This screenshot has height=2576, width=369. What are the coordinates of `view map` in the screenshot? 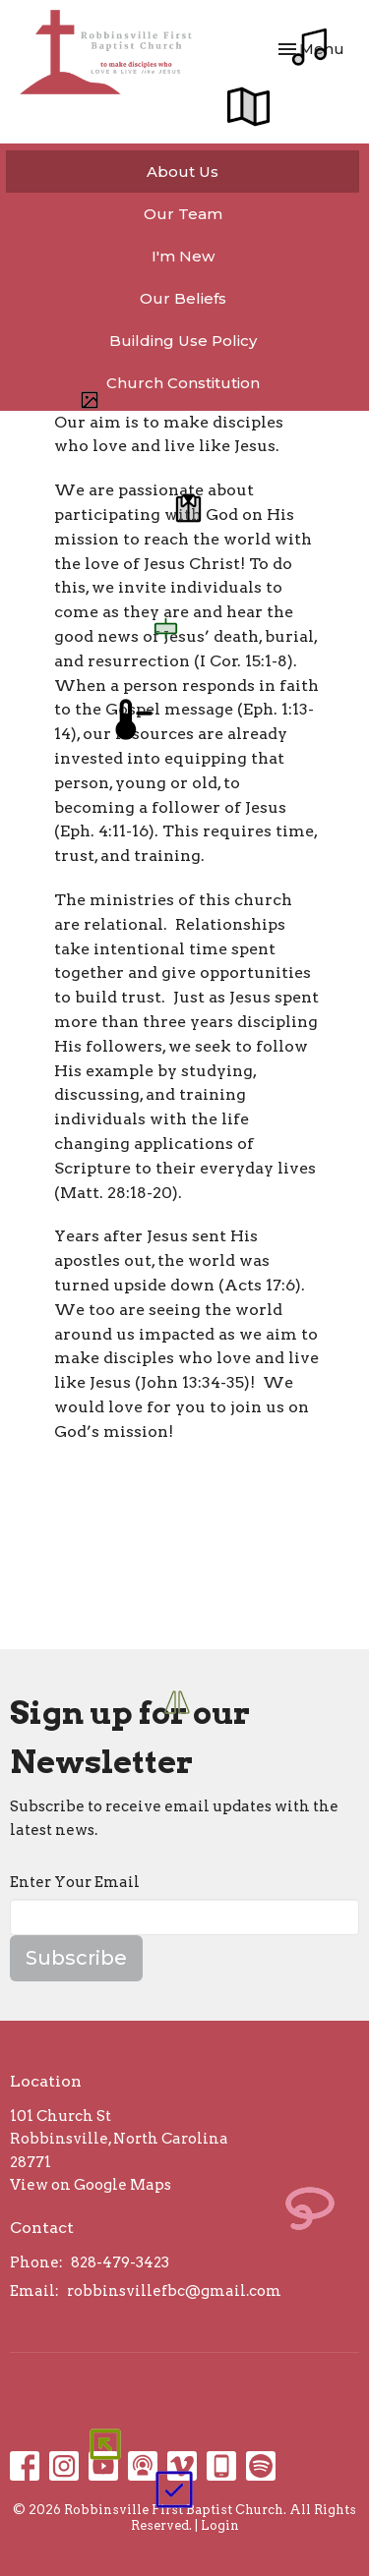 It's located at (248, 106).